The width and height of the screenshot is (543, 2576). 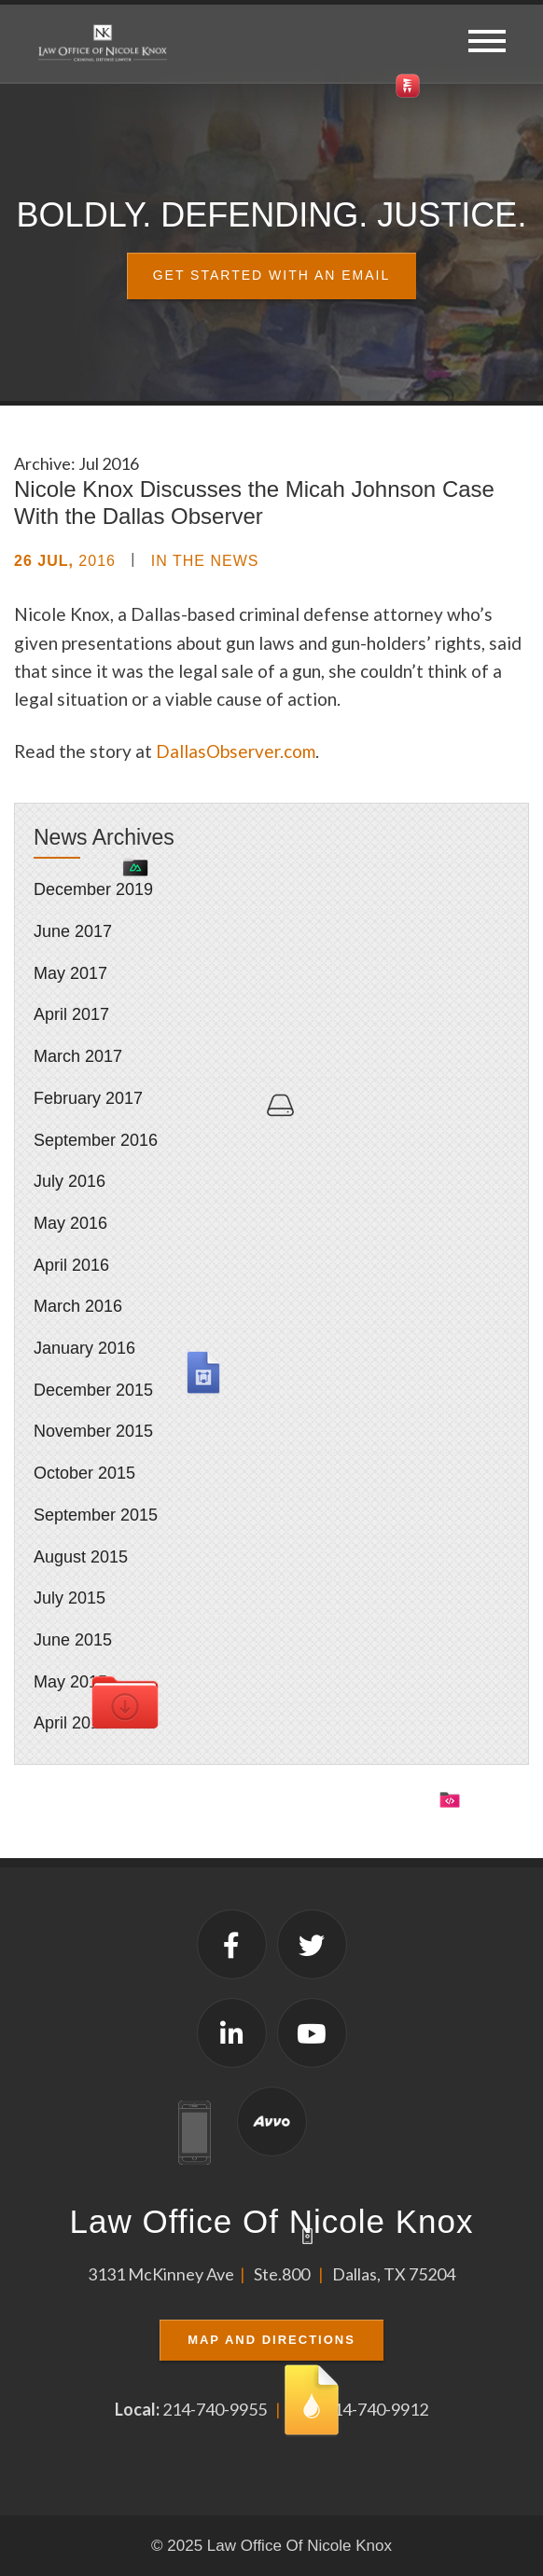 What do you see at coordinates (194, 2132) in the screenshot?
I see `indicates a connected multimedia device` at bounding box center [194, 2132].